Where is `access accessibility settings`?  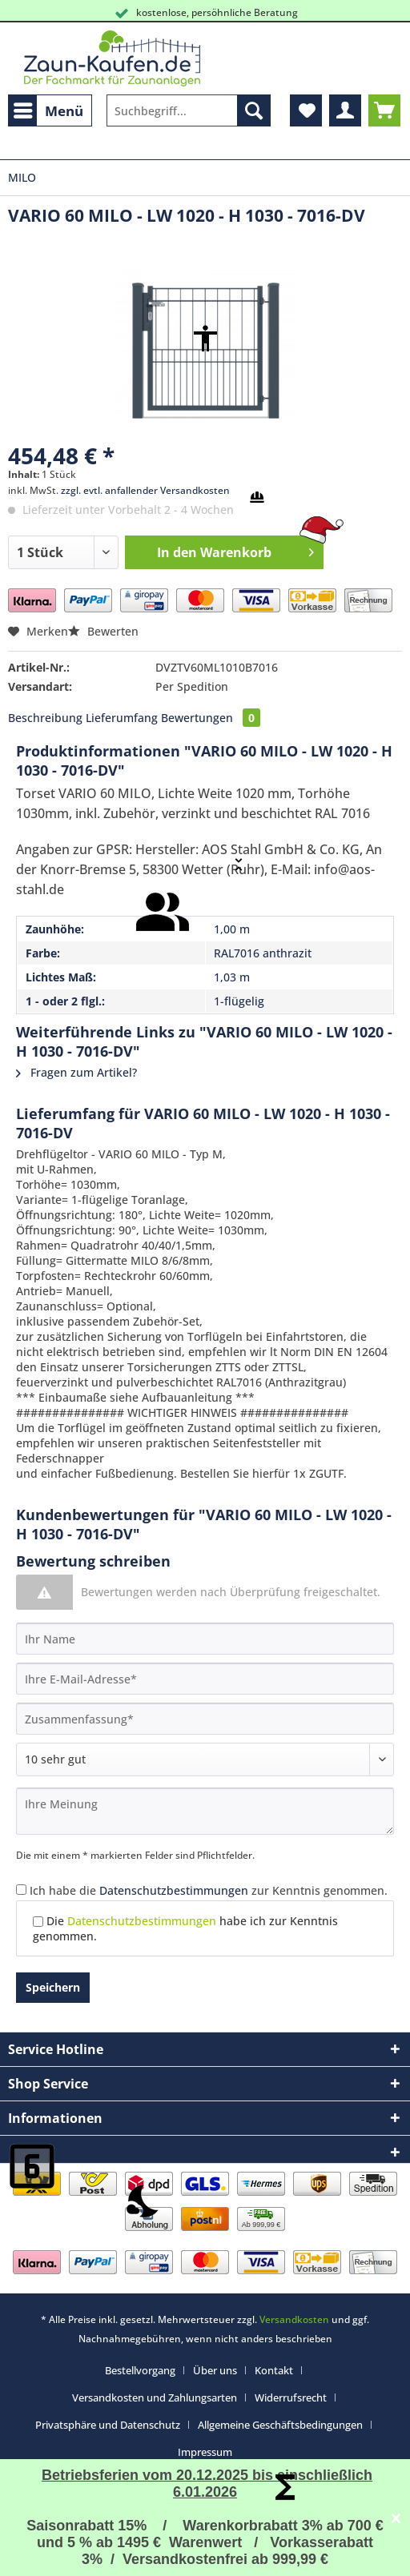
access accessibility settings is located at coordinates (205, 338).